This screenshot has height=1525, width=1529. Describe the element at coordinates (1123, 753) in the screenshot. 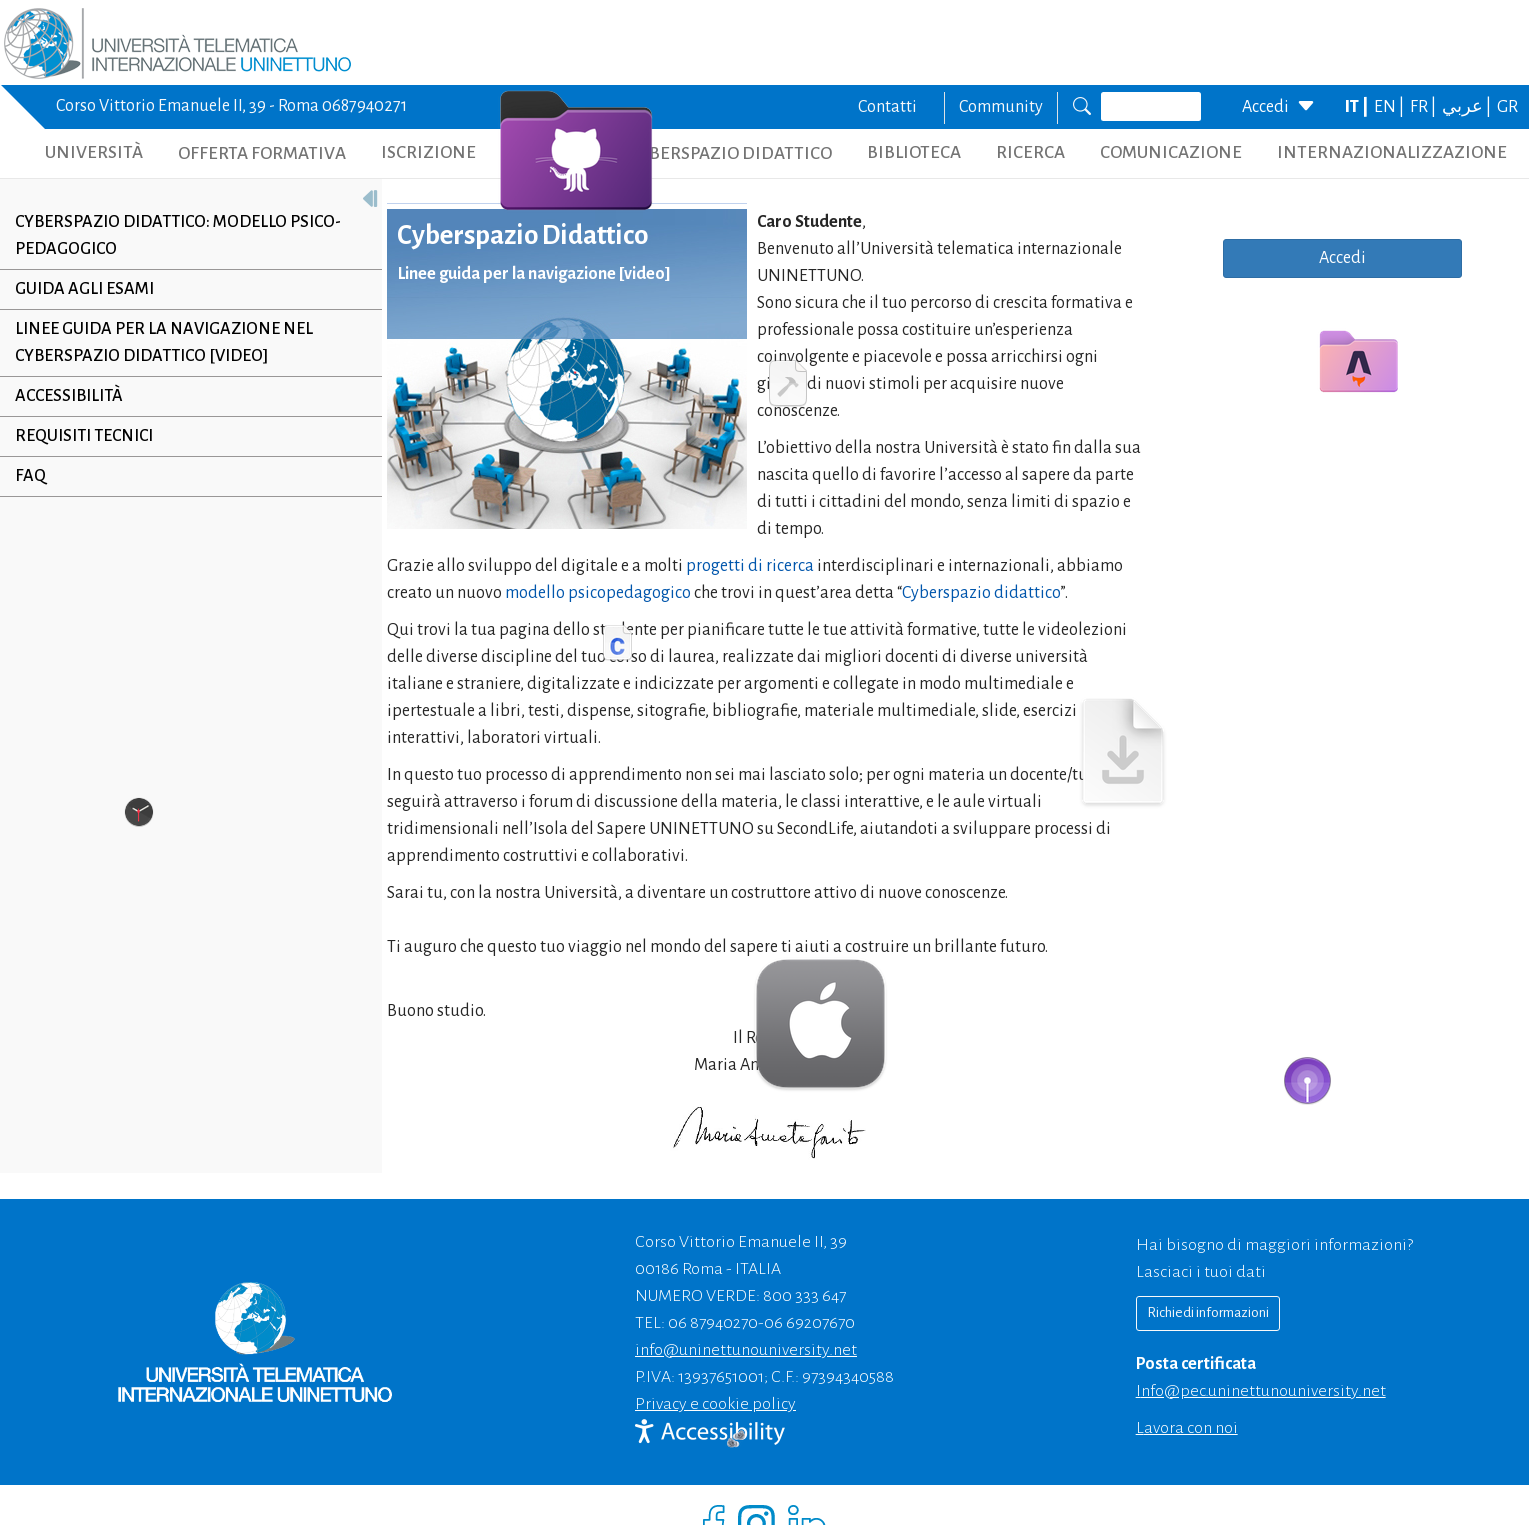

I see `download or install a text-based configuration file` at that location.